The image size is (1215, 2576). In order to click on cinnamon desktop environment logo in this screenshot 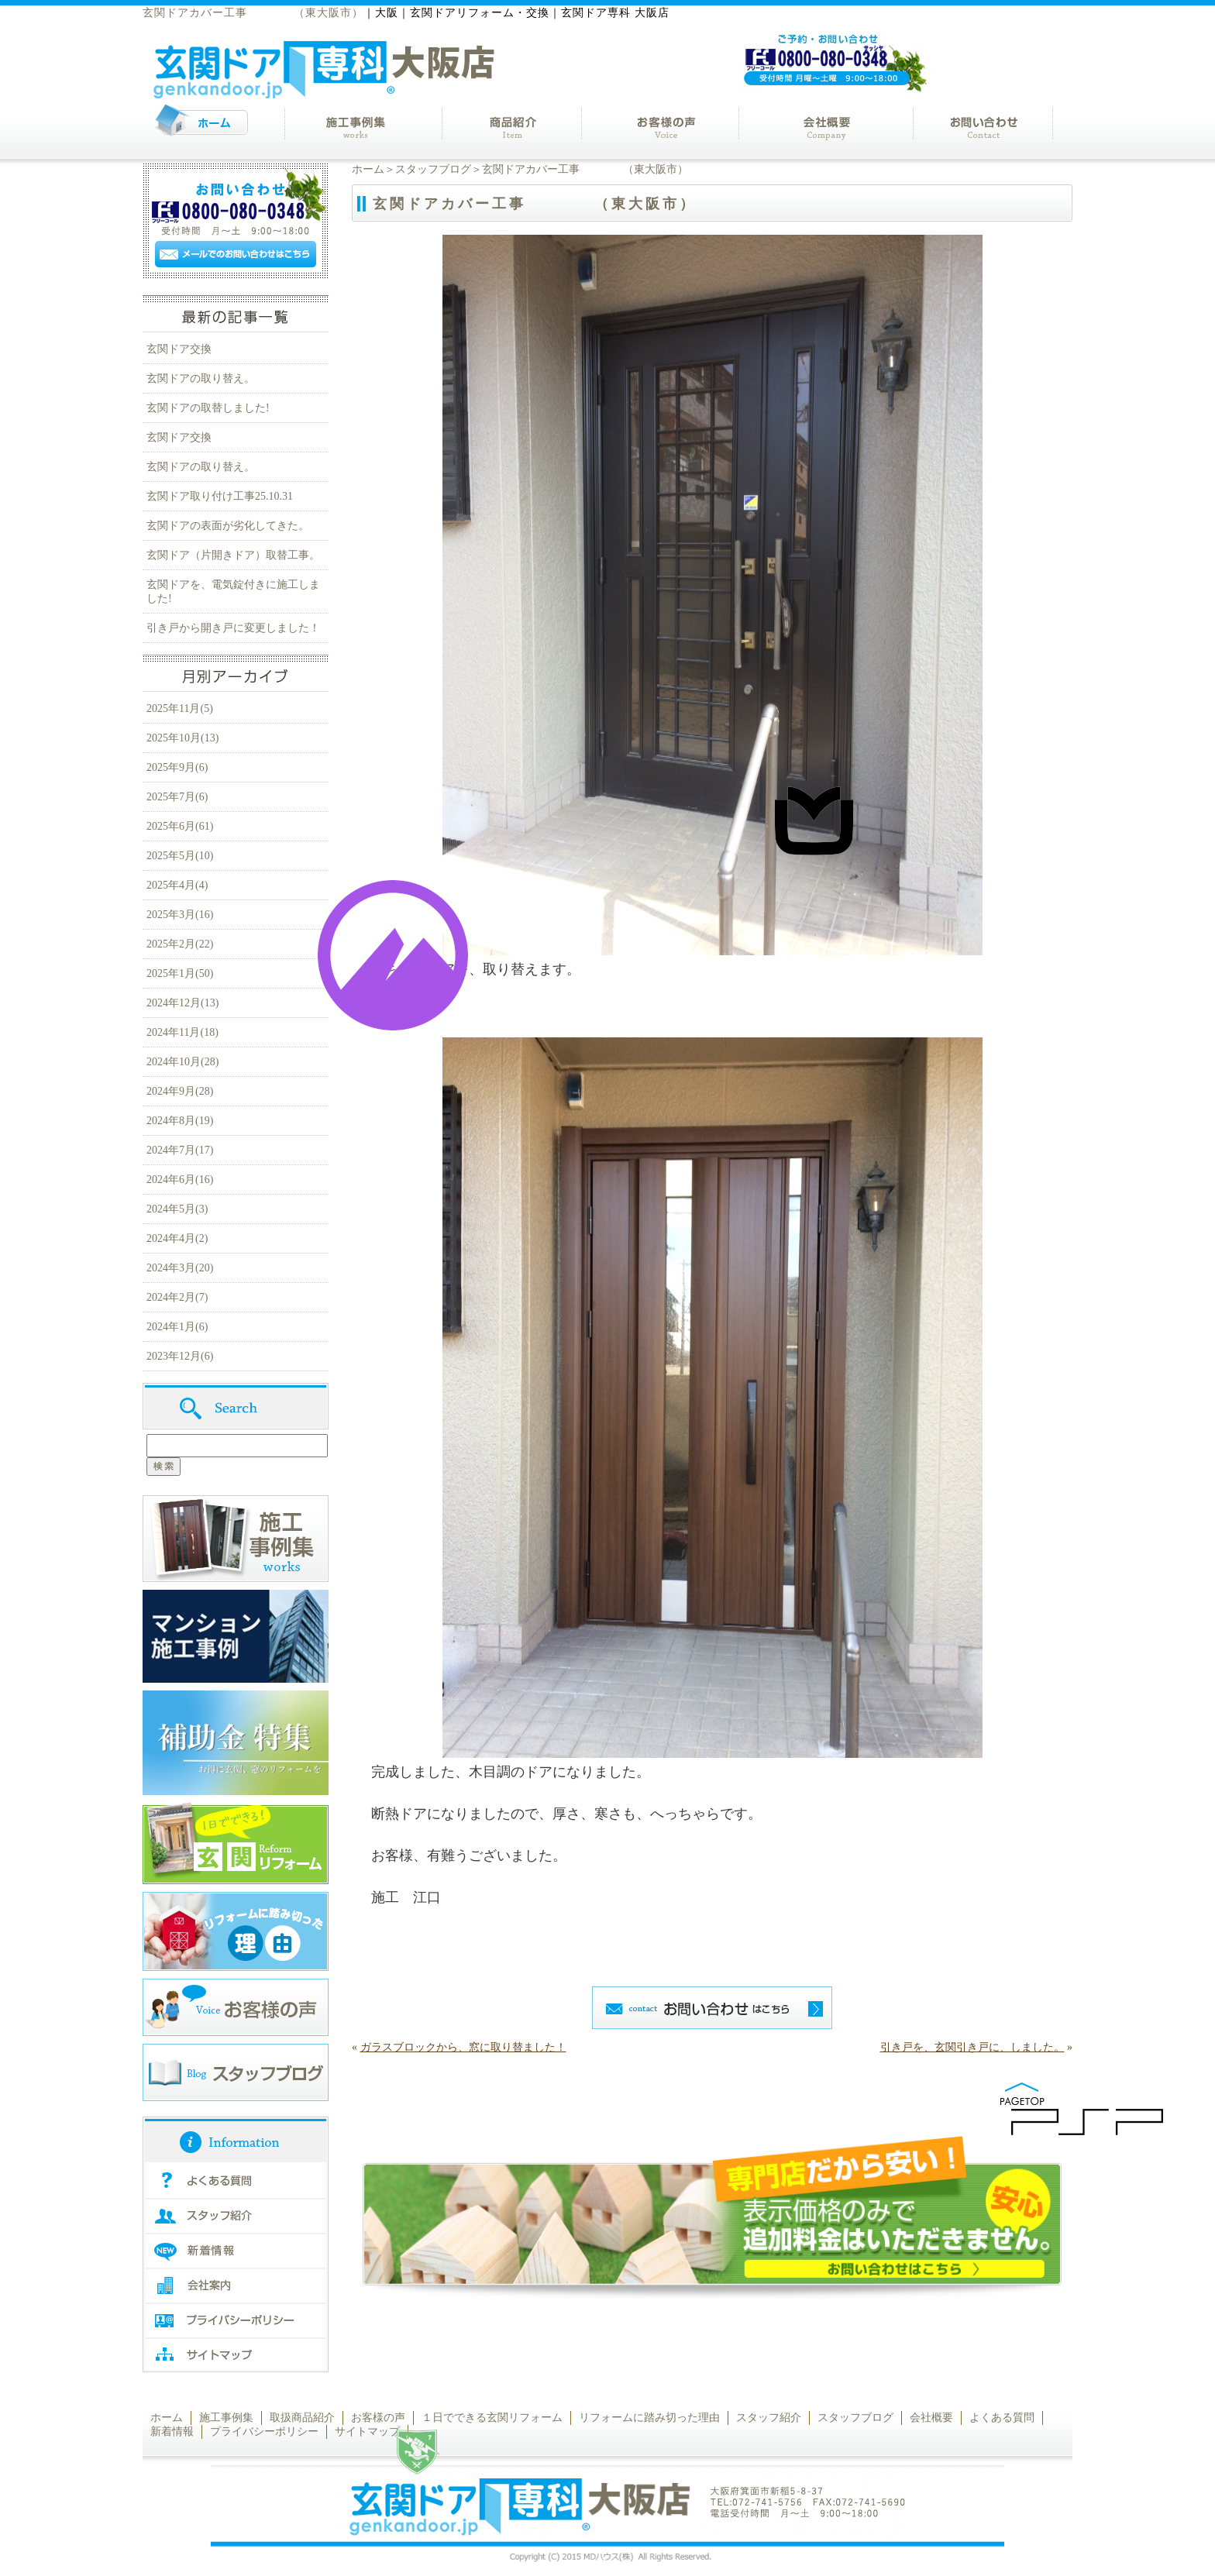, I will do `click(393, 955)`.